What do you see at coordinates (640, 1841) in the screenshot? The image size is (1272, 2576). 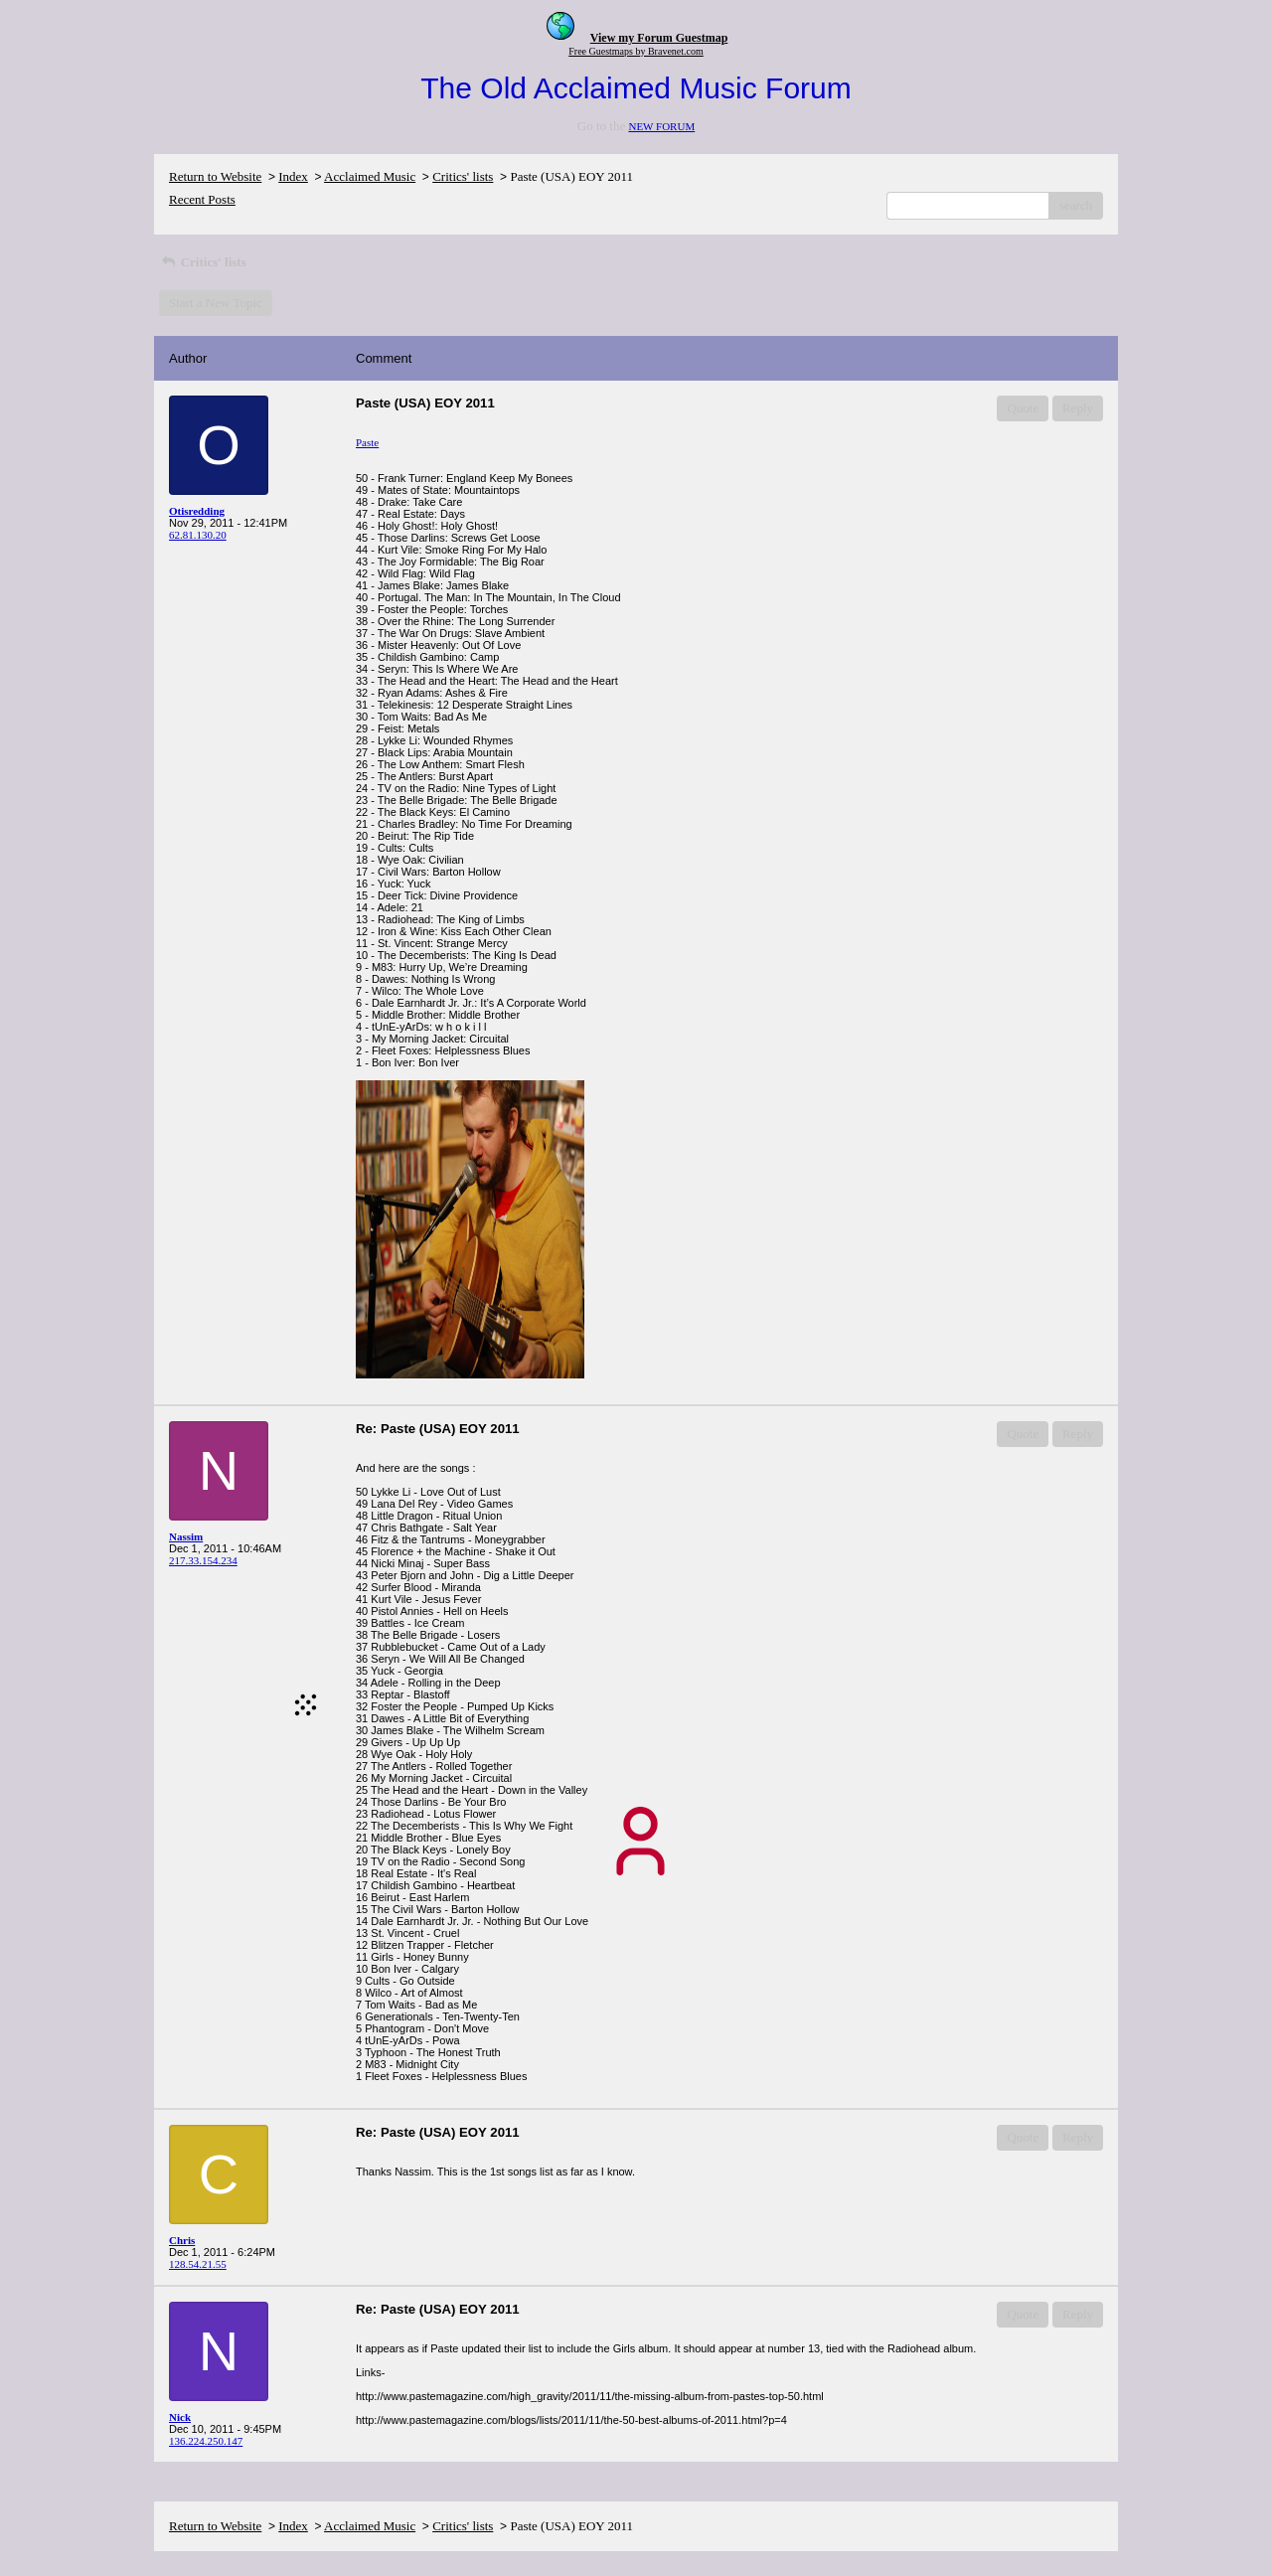 I see `view your profile` at bounding box center [640, 1841].